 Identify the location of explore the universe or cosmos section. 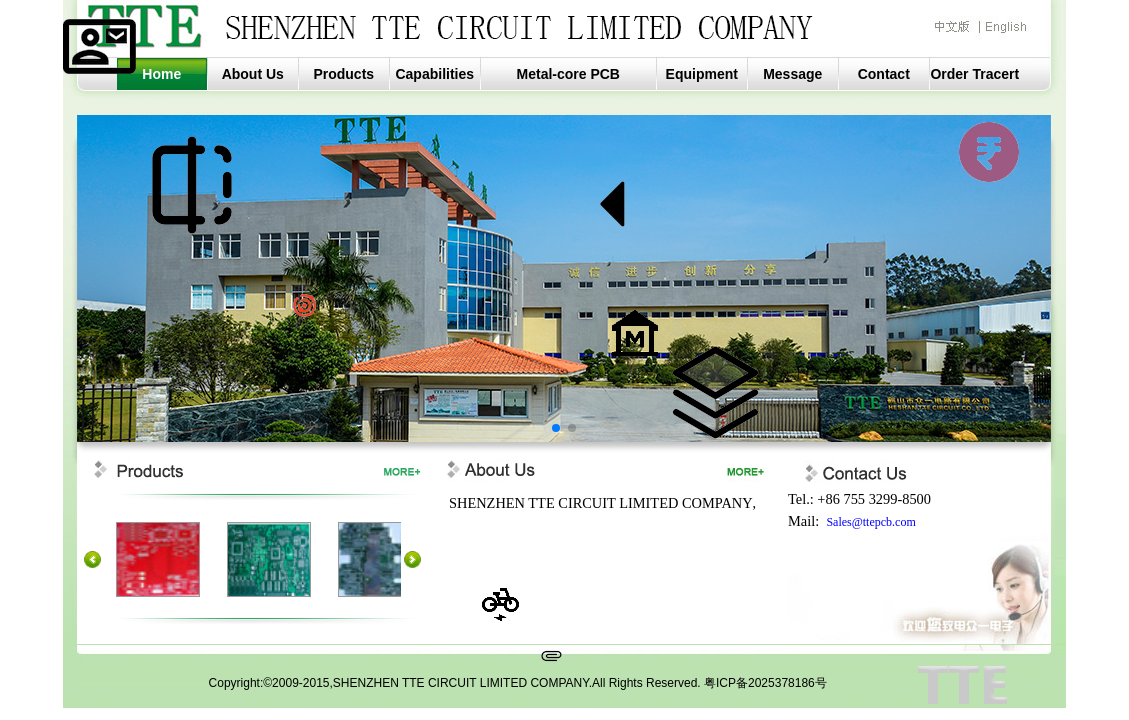
(304, 305).